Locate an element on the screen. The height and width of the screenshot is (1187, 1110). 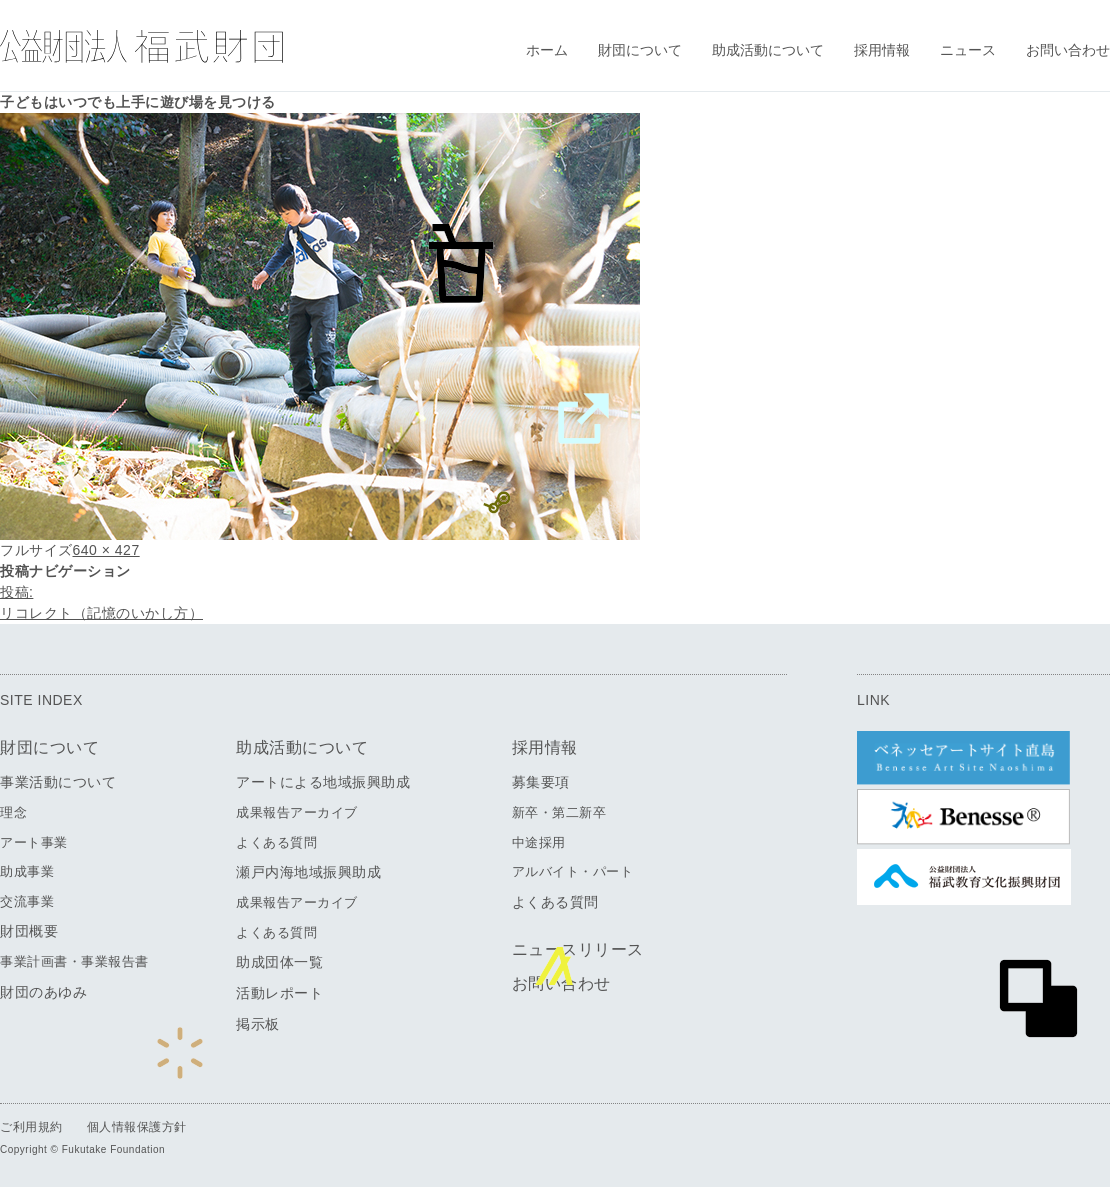
open Steam gaming platform is located at coordinates (497, 502).